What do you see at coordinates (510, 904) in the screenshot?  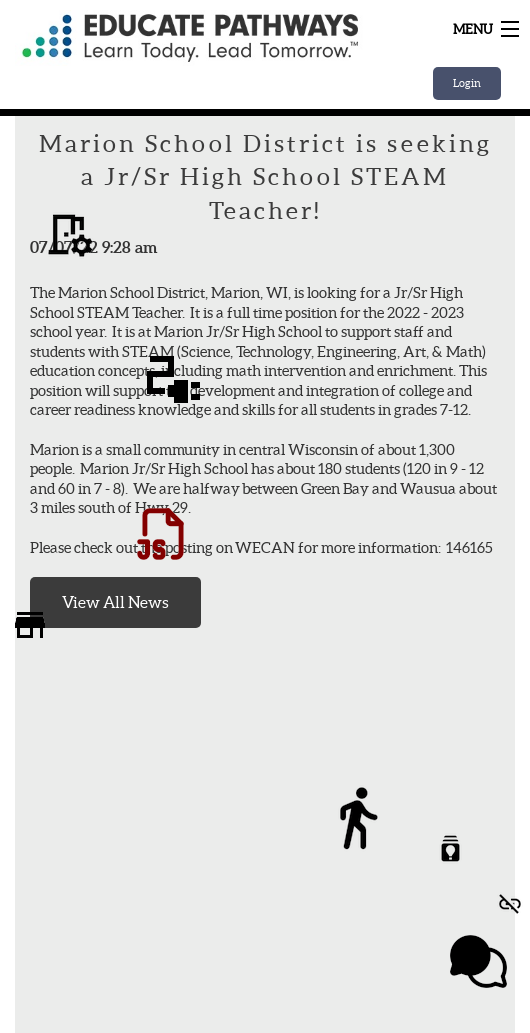 I see `unlink or disconnect a shared item` at bounding box center [510, 904].